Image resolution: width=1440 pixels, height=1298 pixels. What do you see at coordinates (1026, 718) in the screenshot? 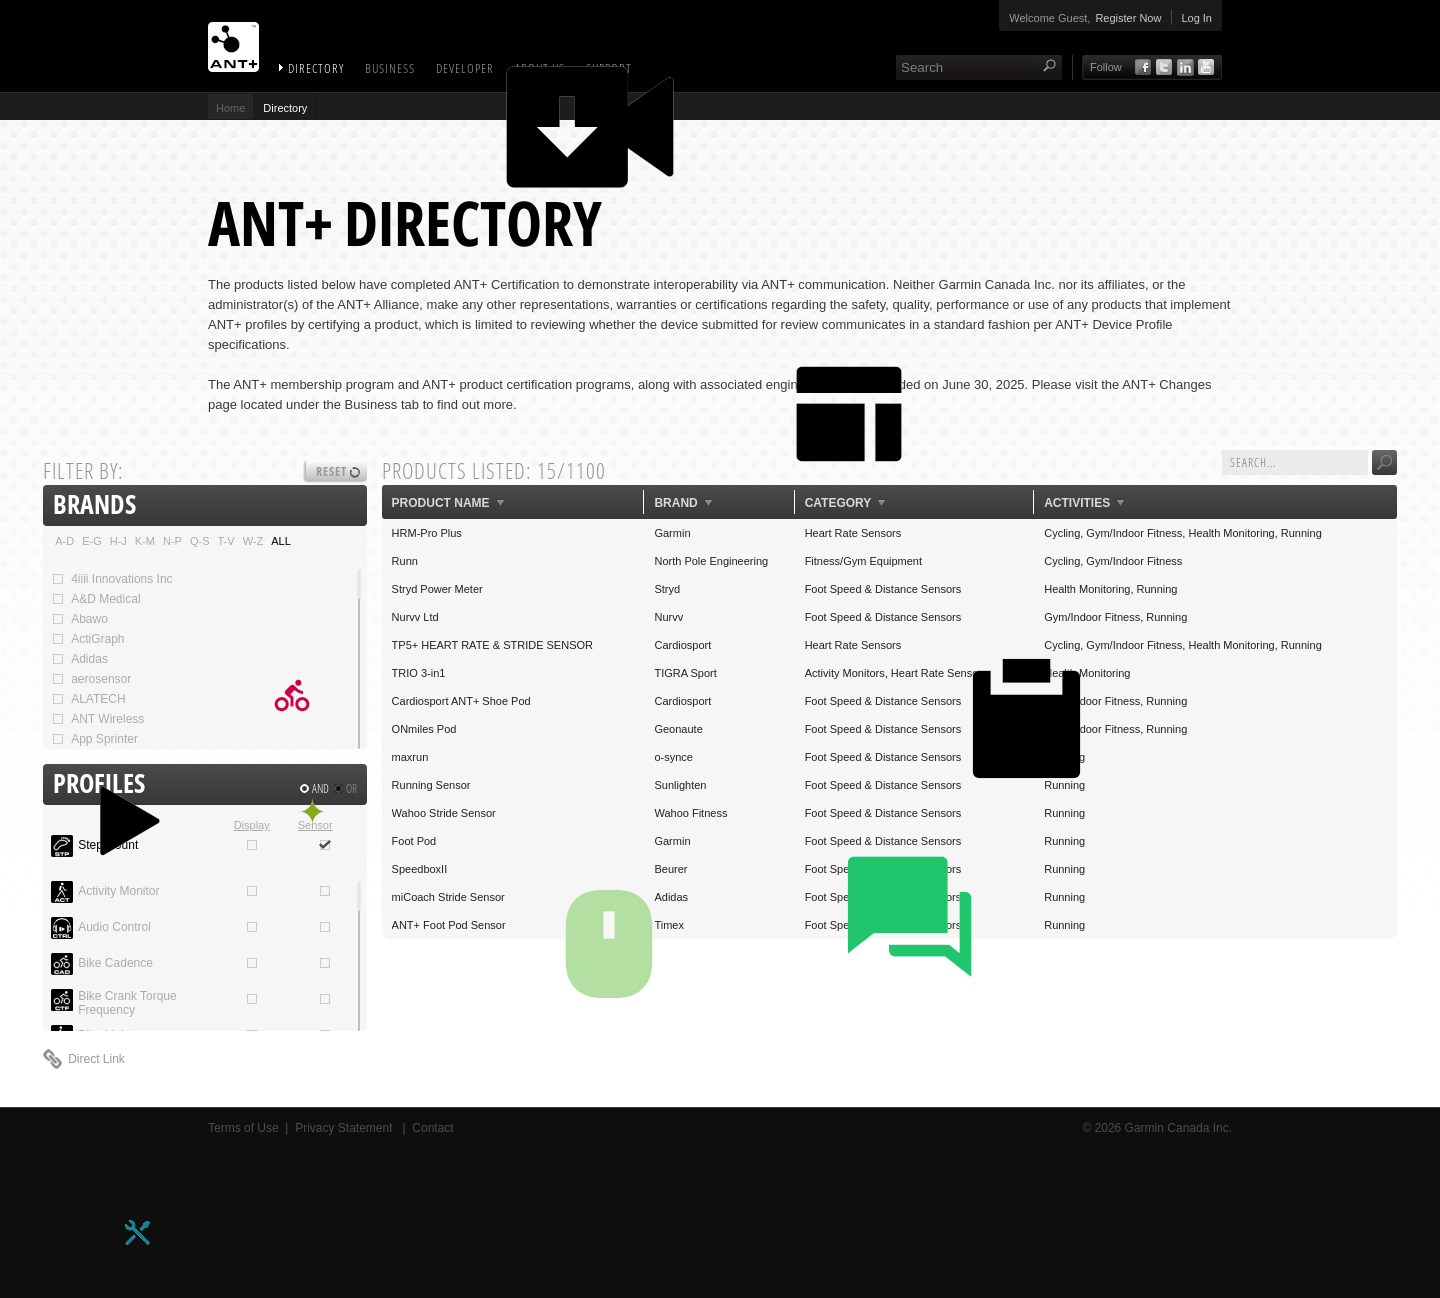
I see `copy content to clipboard` at bounding box center [1026, 718].